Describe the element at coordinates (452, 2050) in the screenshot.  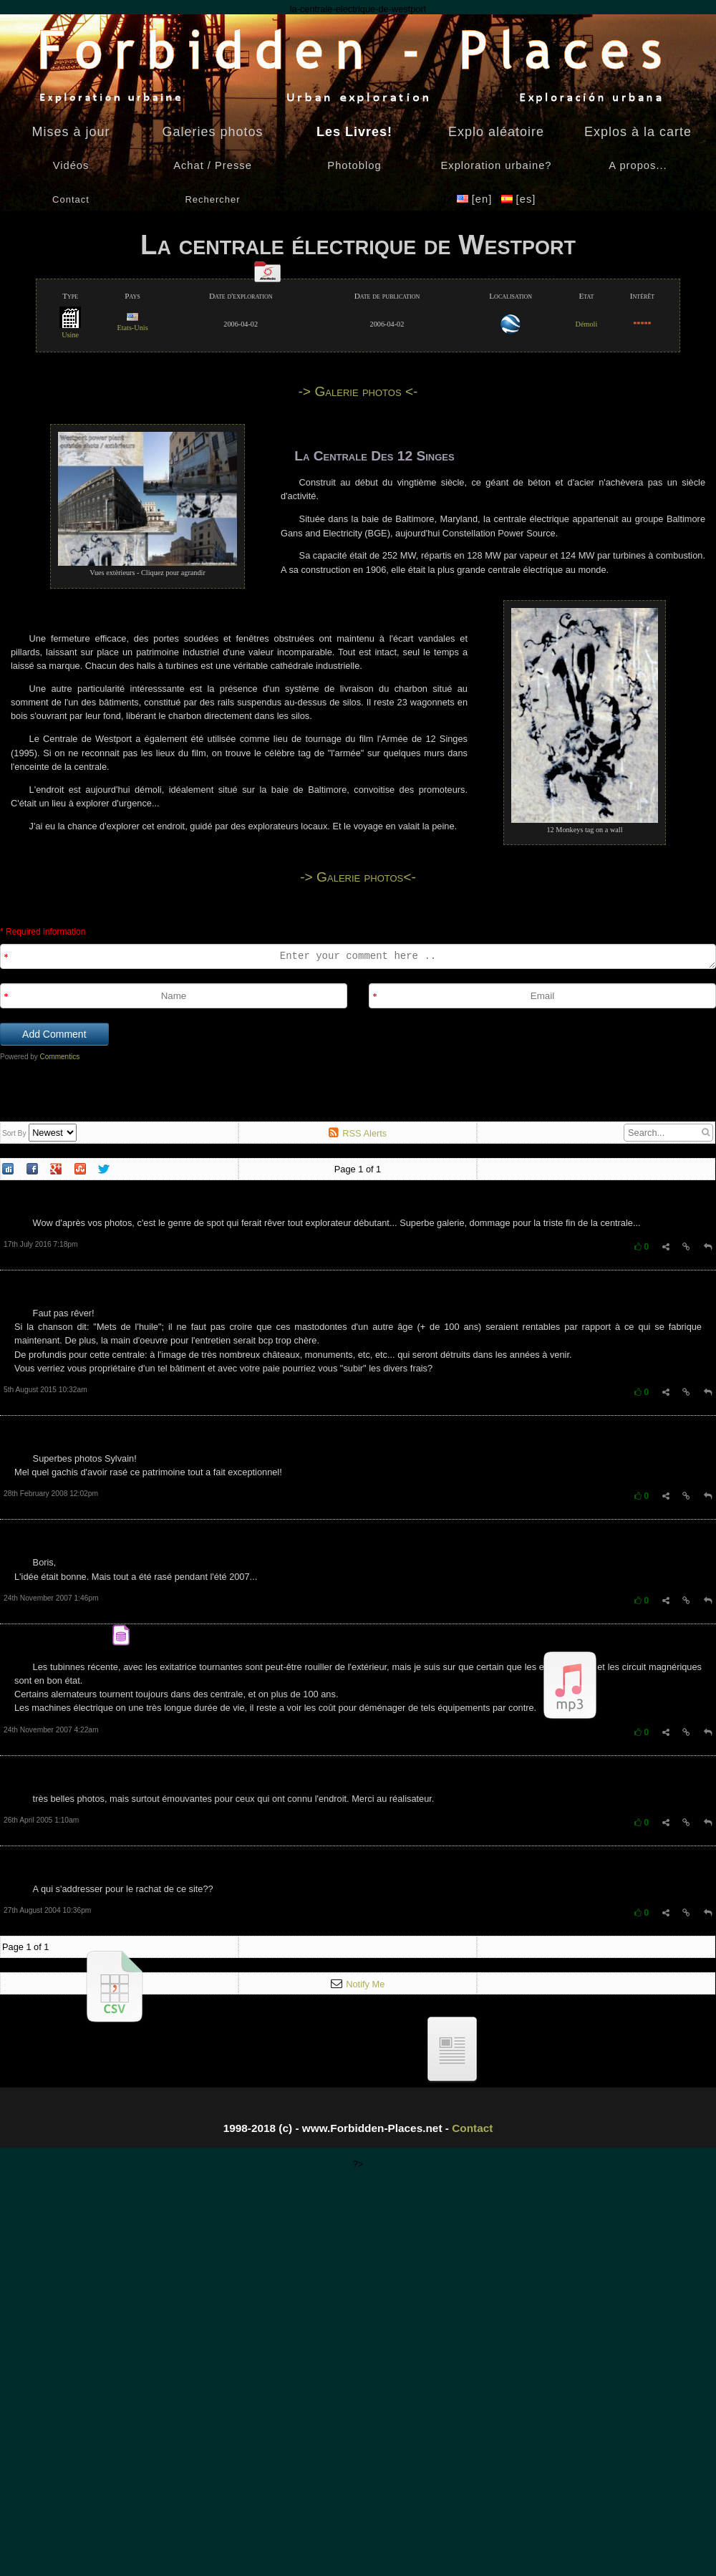
I see `document template file type` at that location.